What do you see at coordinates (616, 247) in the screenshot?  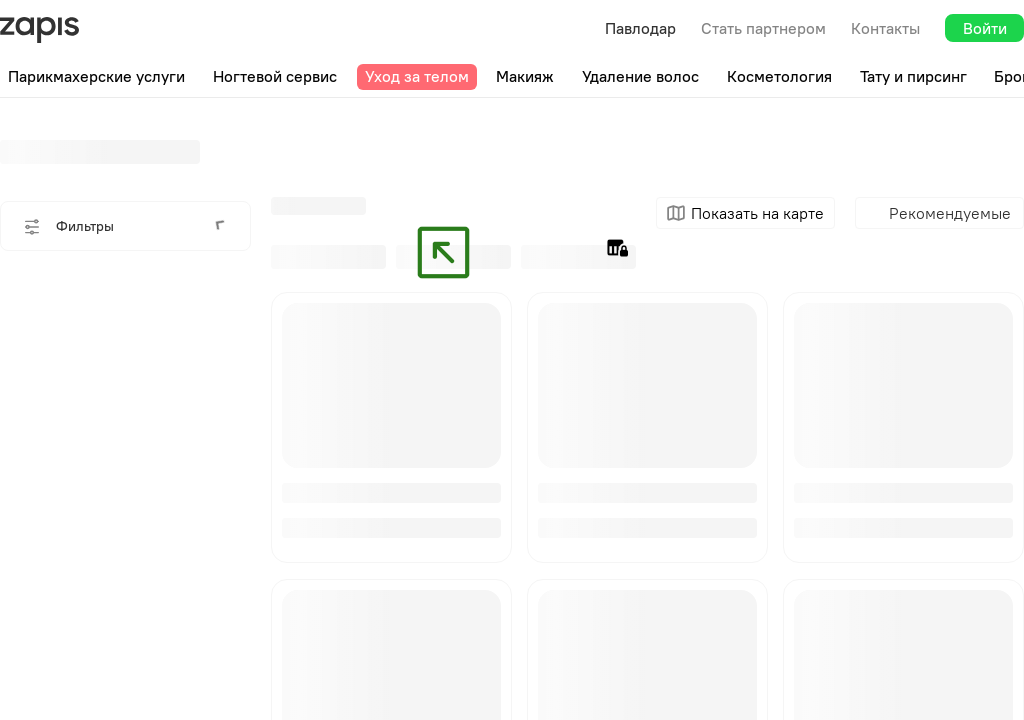 I see `lock a column in a spreadsheet or table` at bounding box center [616, 247].